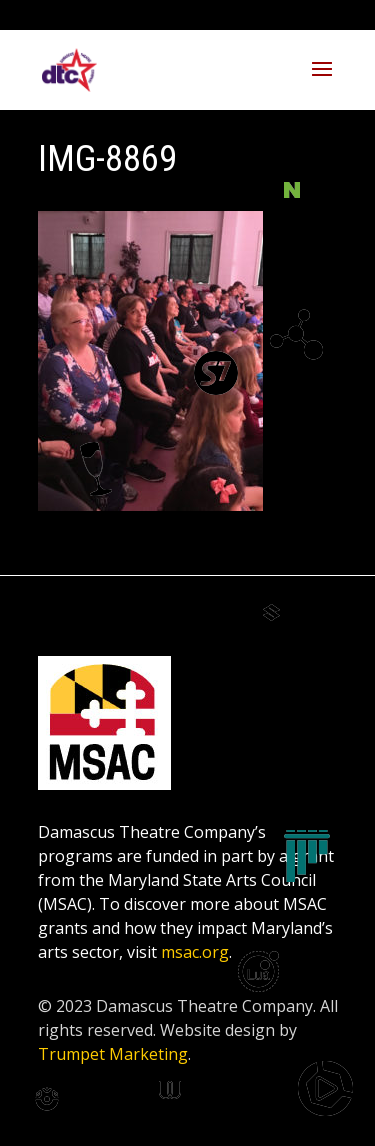  I want to click on moleculer microservices framework logo, so click(296, 334).